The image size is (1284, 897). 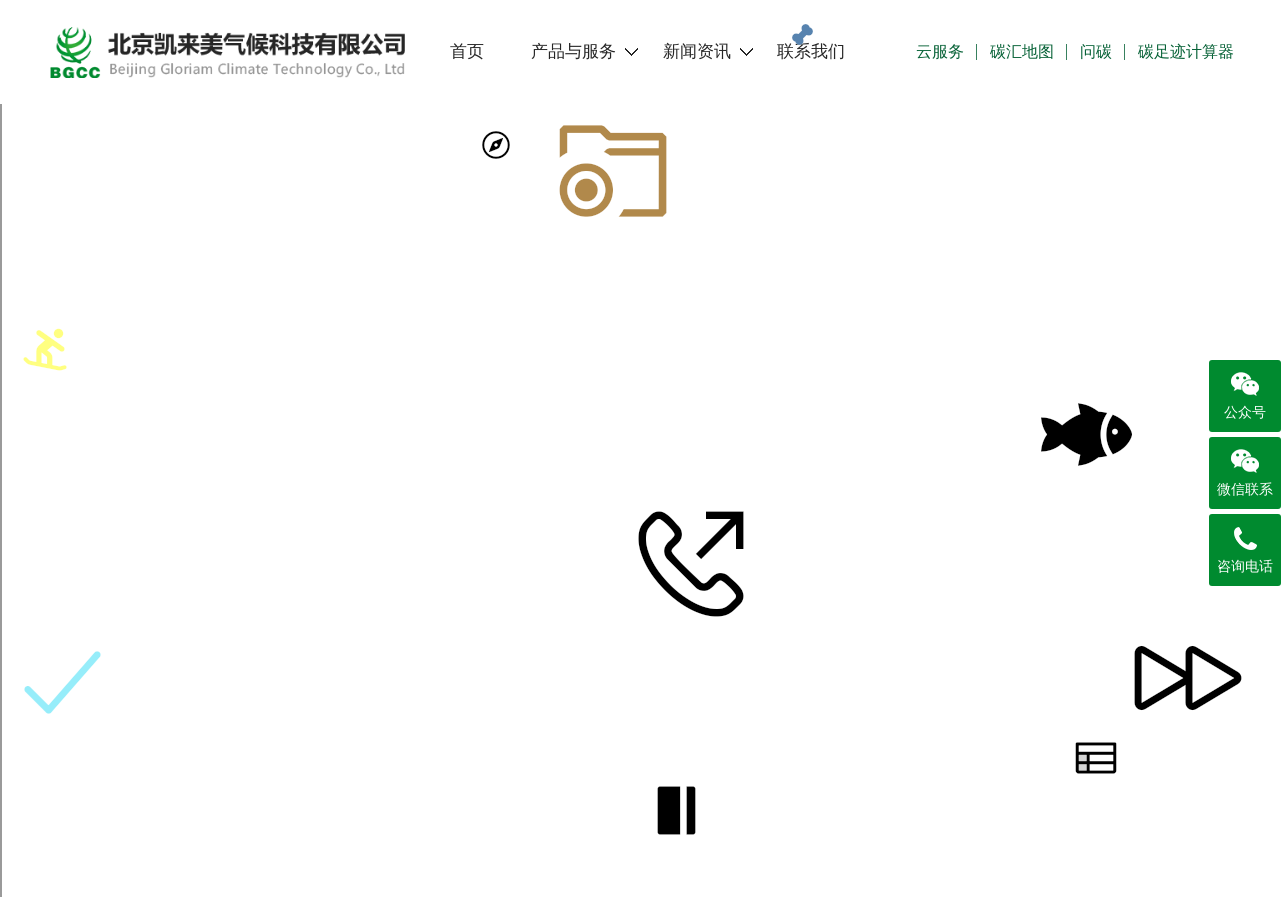 I want to click on access pet-related features or settings, so click(x=802, y=34).